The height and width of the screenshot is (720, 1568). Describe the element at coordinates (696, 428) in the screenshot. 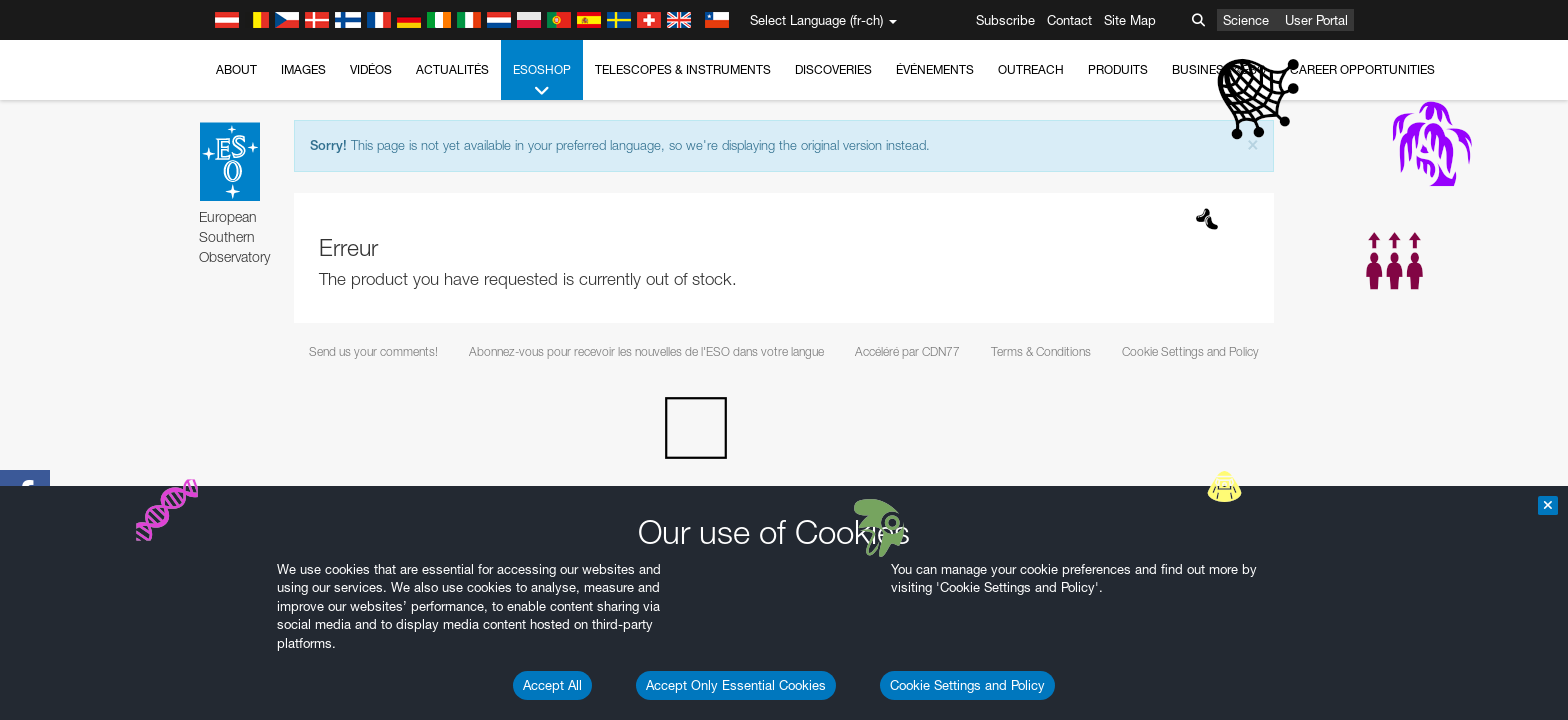

I see `stop media playback` at that location.